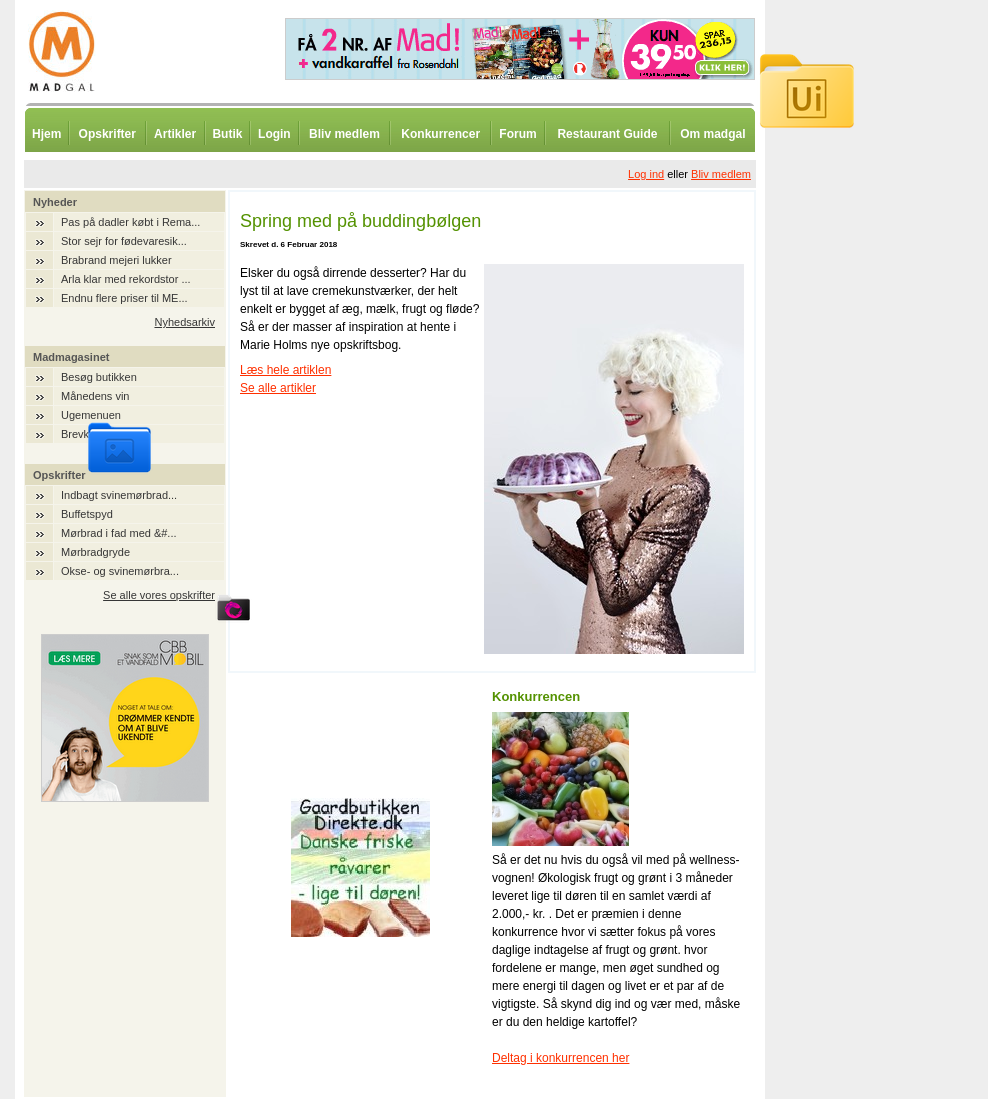 Image resolution: width=988 pixels, height=1099 pixels. I want to click on open UiPath project files folder, so click(806, 93).